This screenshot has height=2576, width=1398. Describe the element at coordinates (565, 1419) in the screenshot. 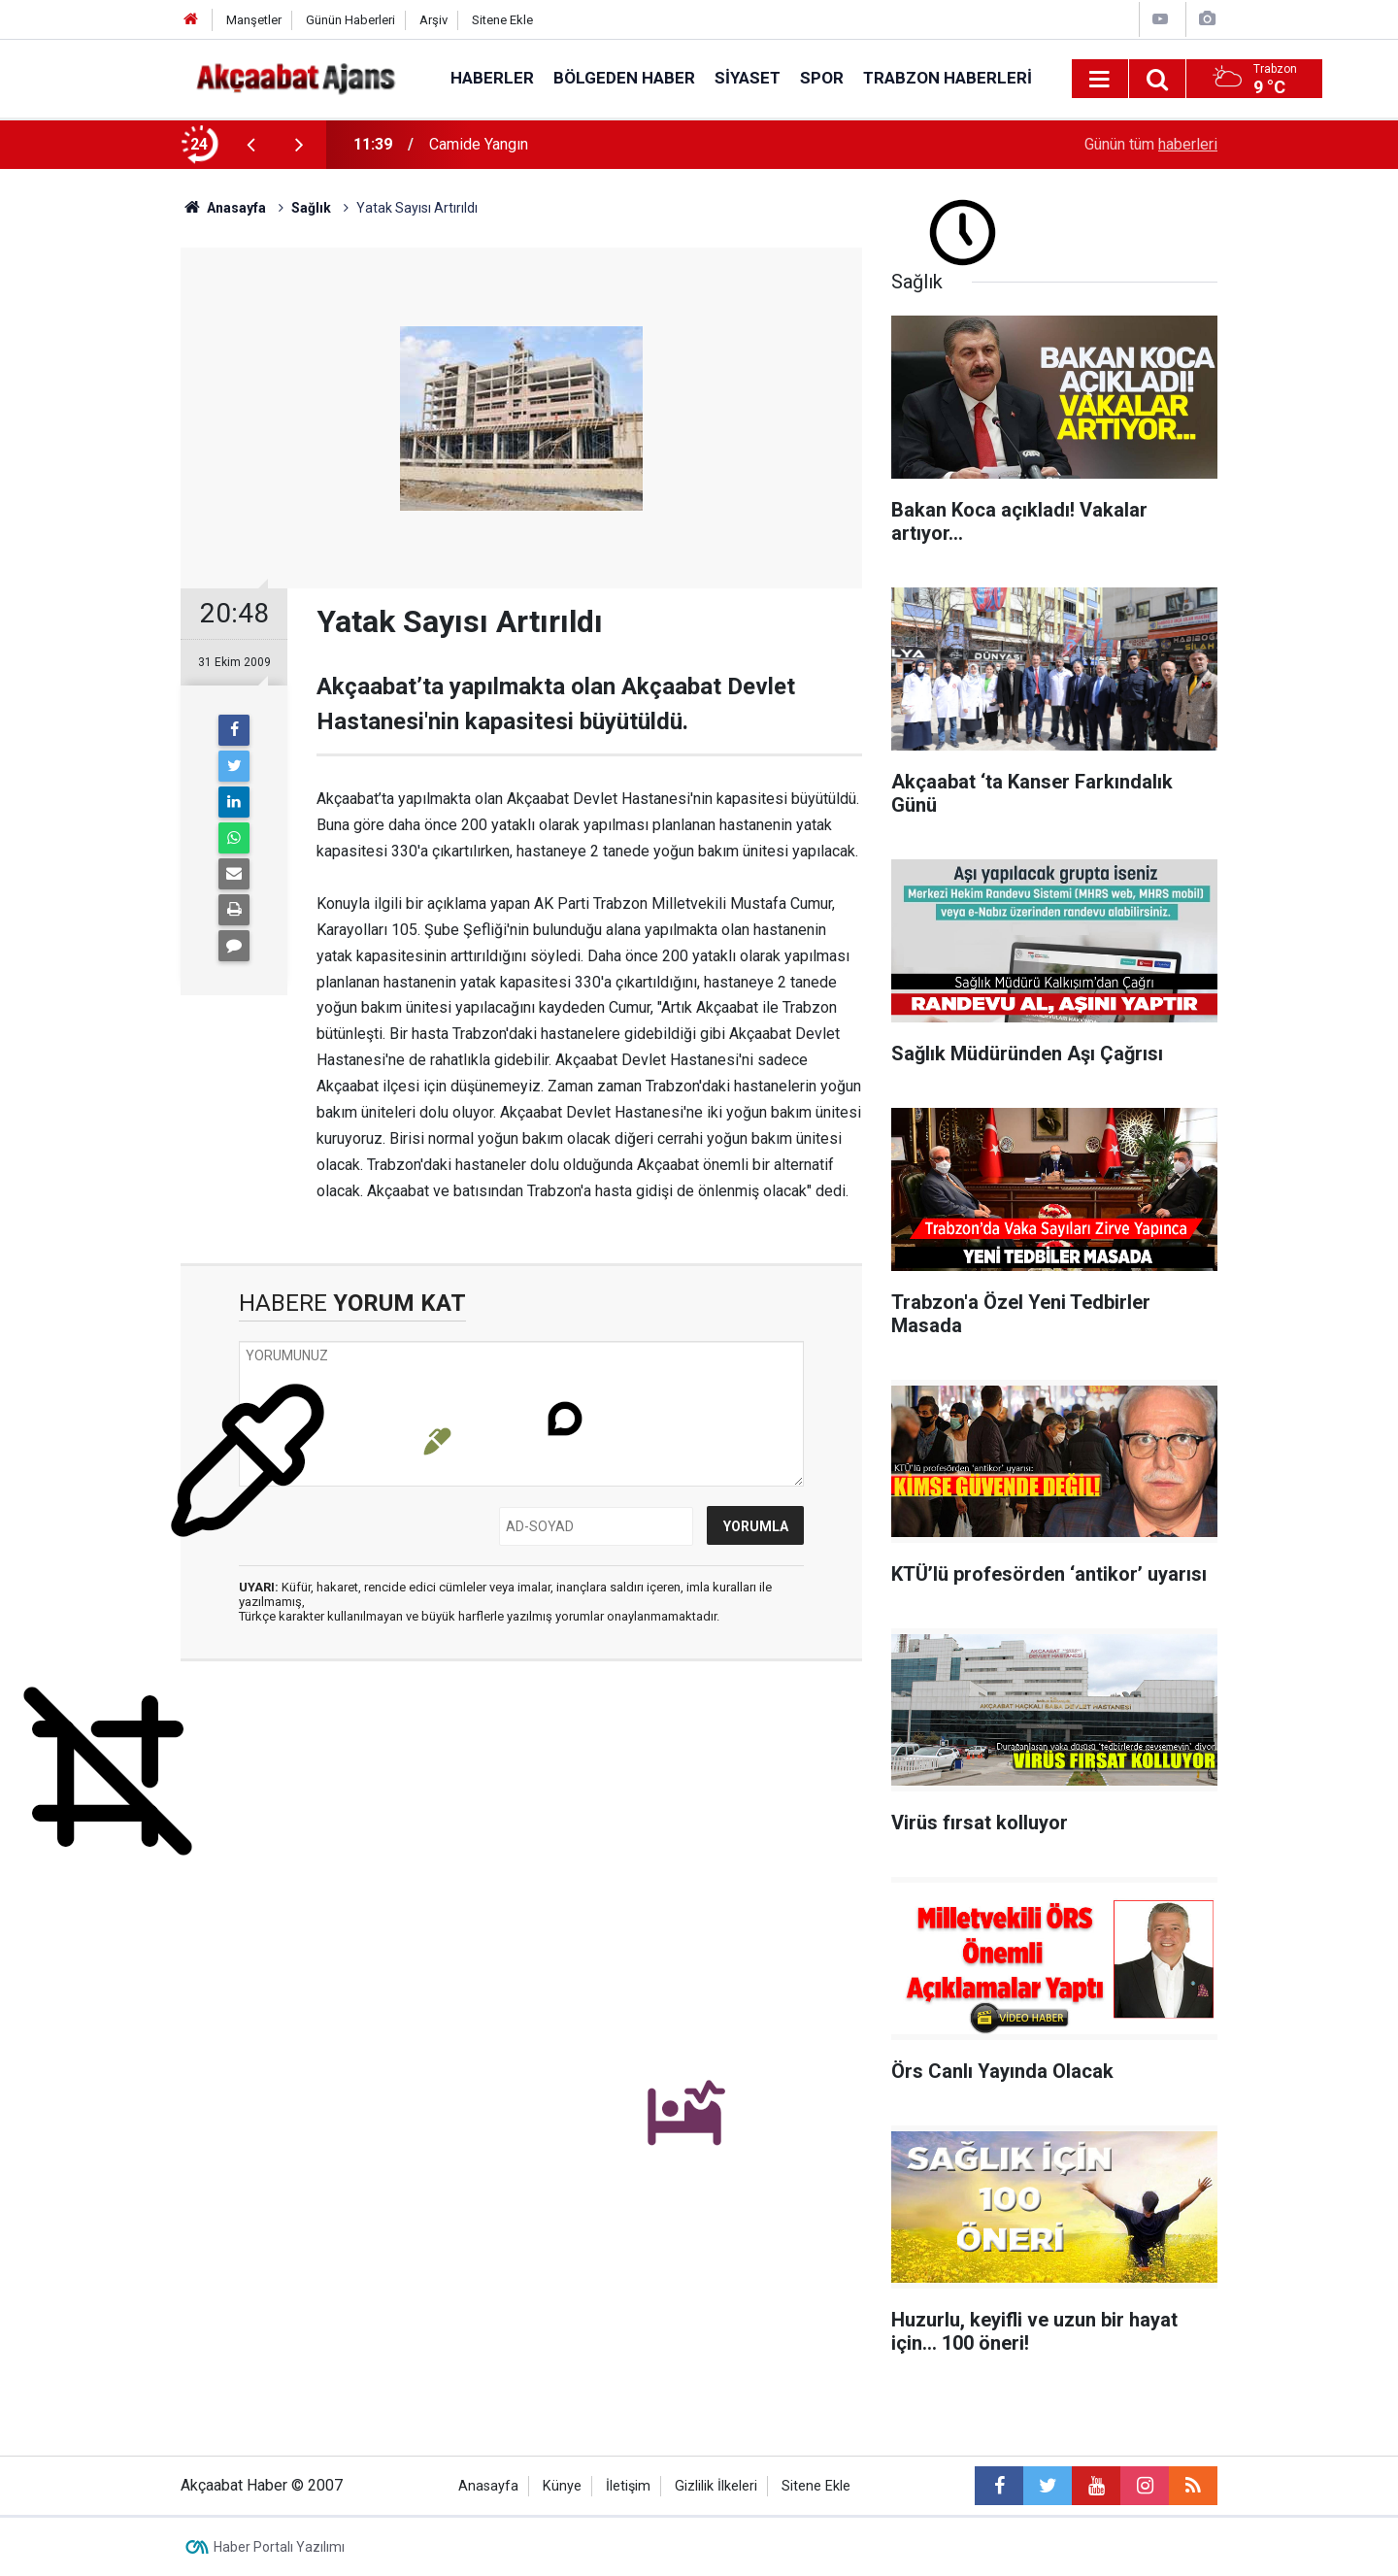

I see `open Discourse forum` at that location.